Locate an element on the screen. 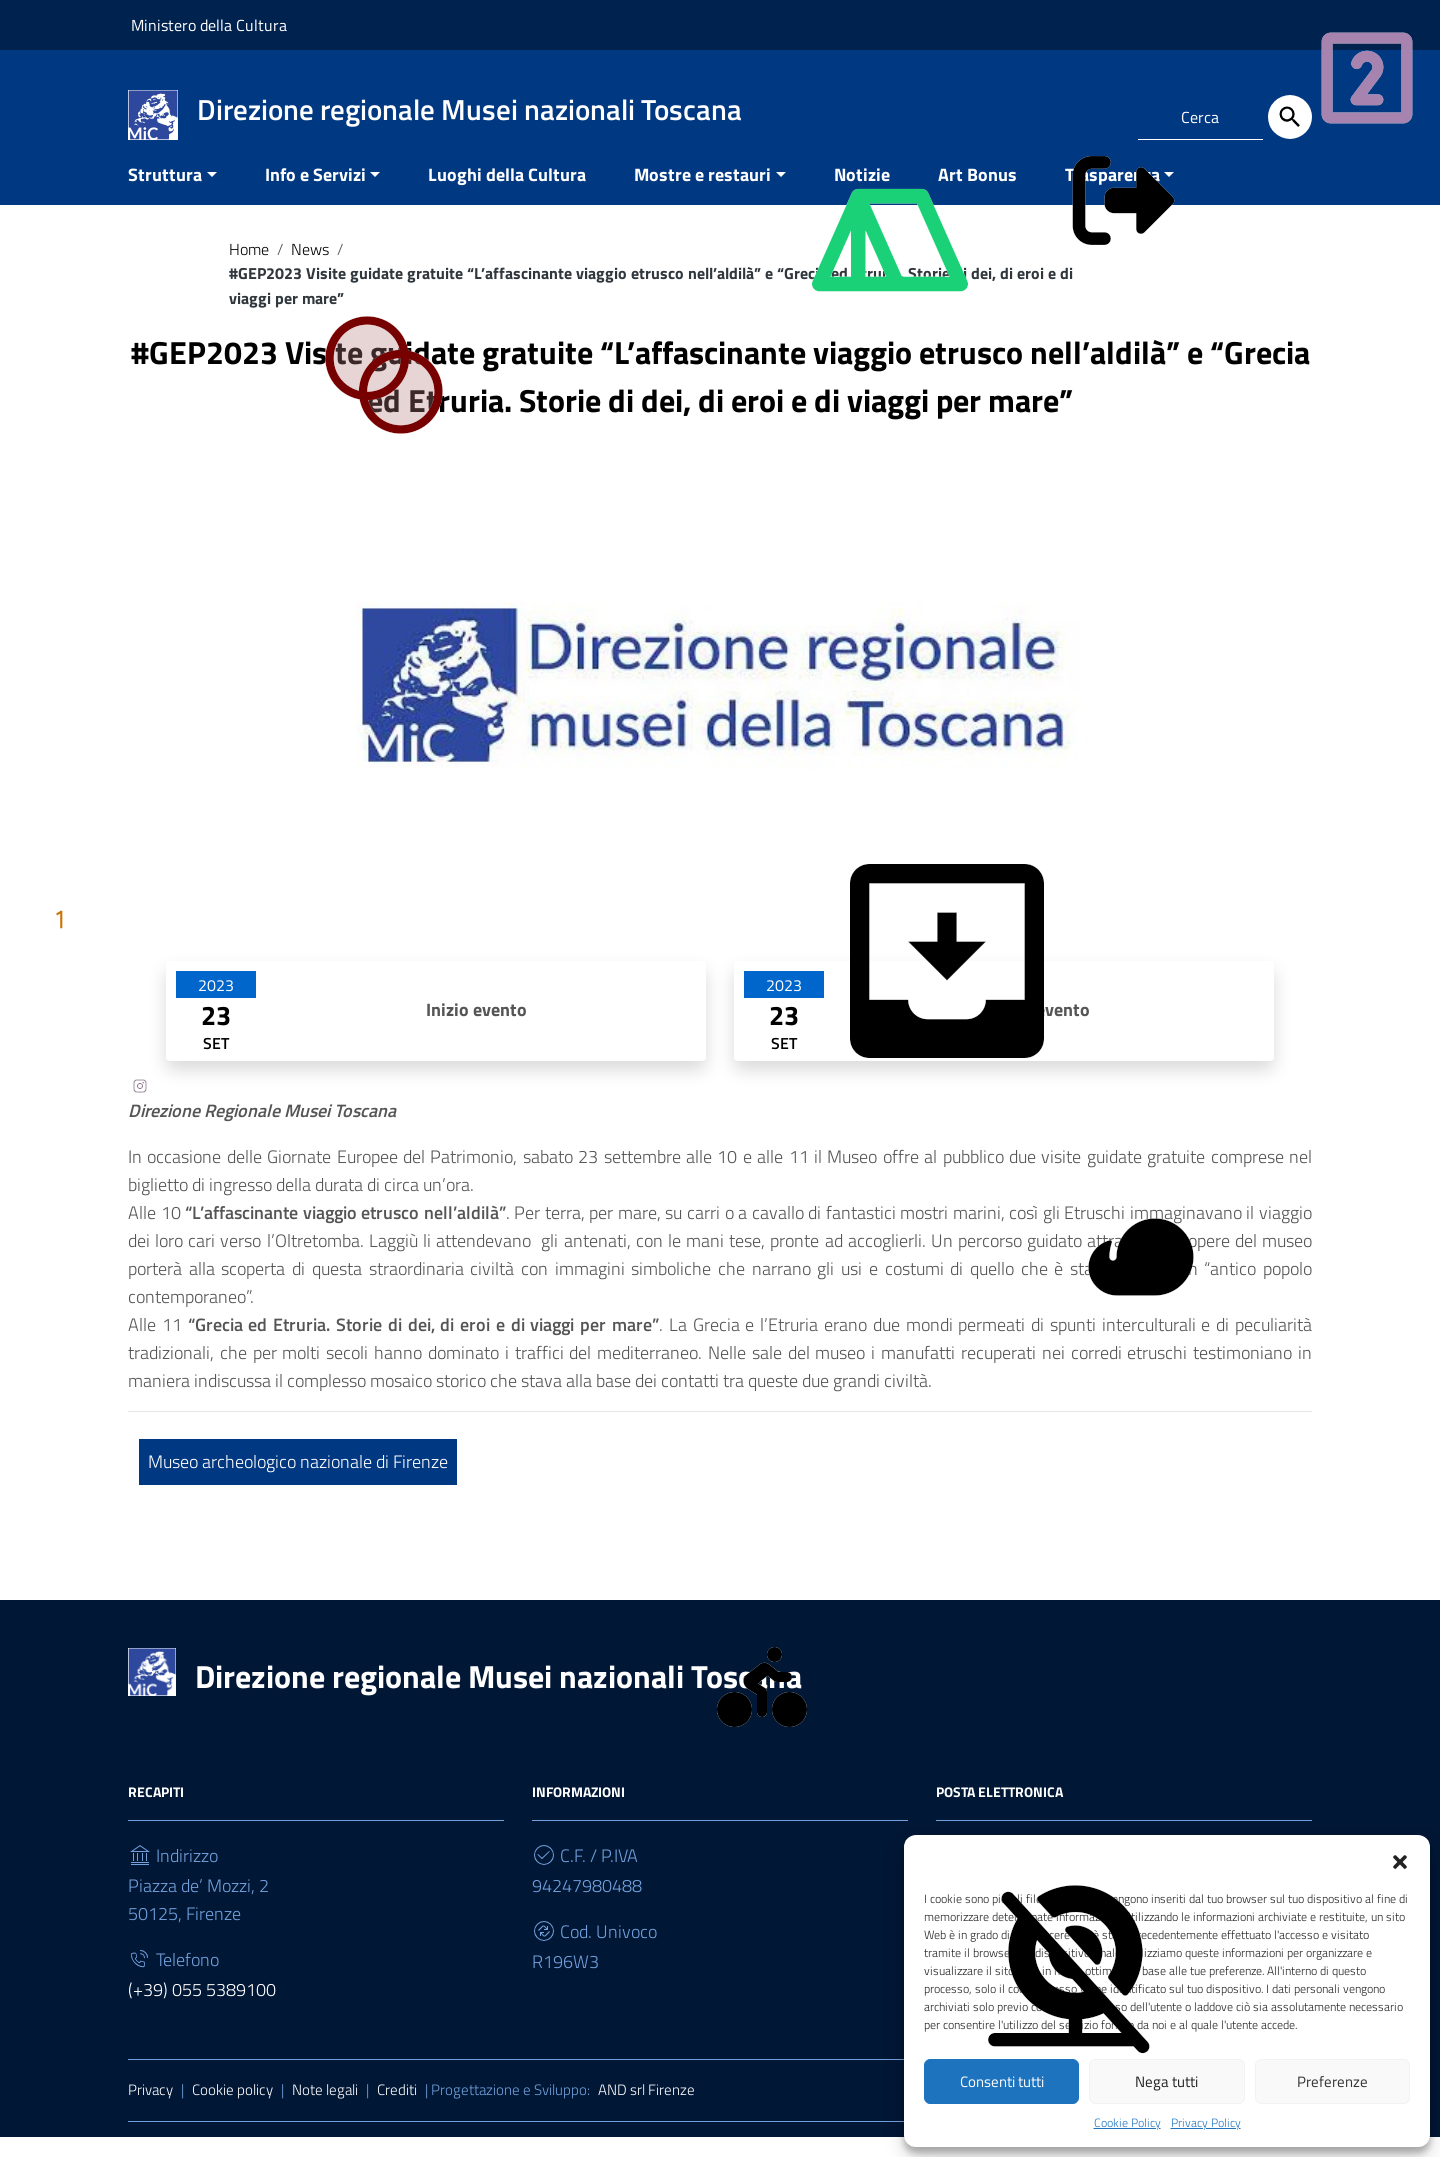 The width and height of the screenshot is (1440, 2157). access cycling or bike route options is located at coordinates (762, 1687).